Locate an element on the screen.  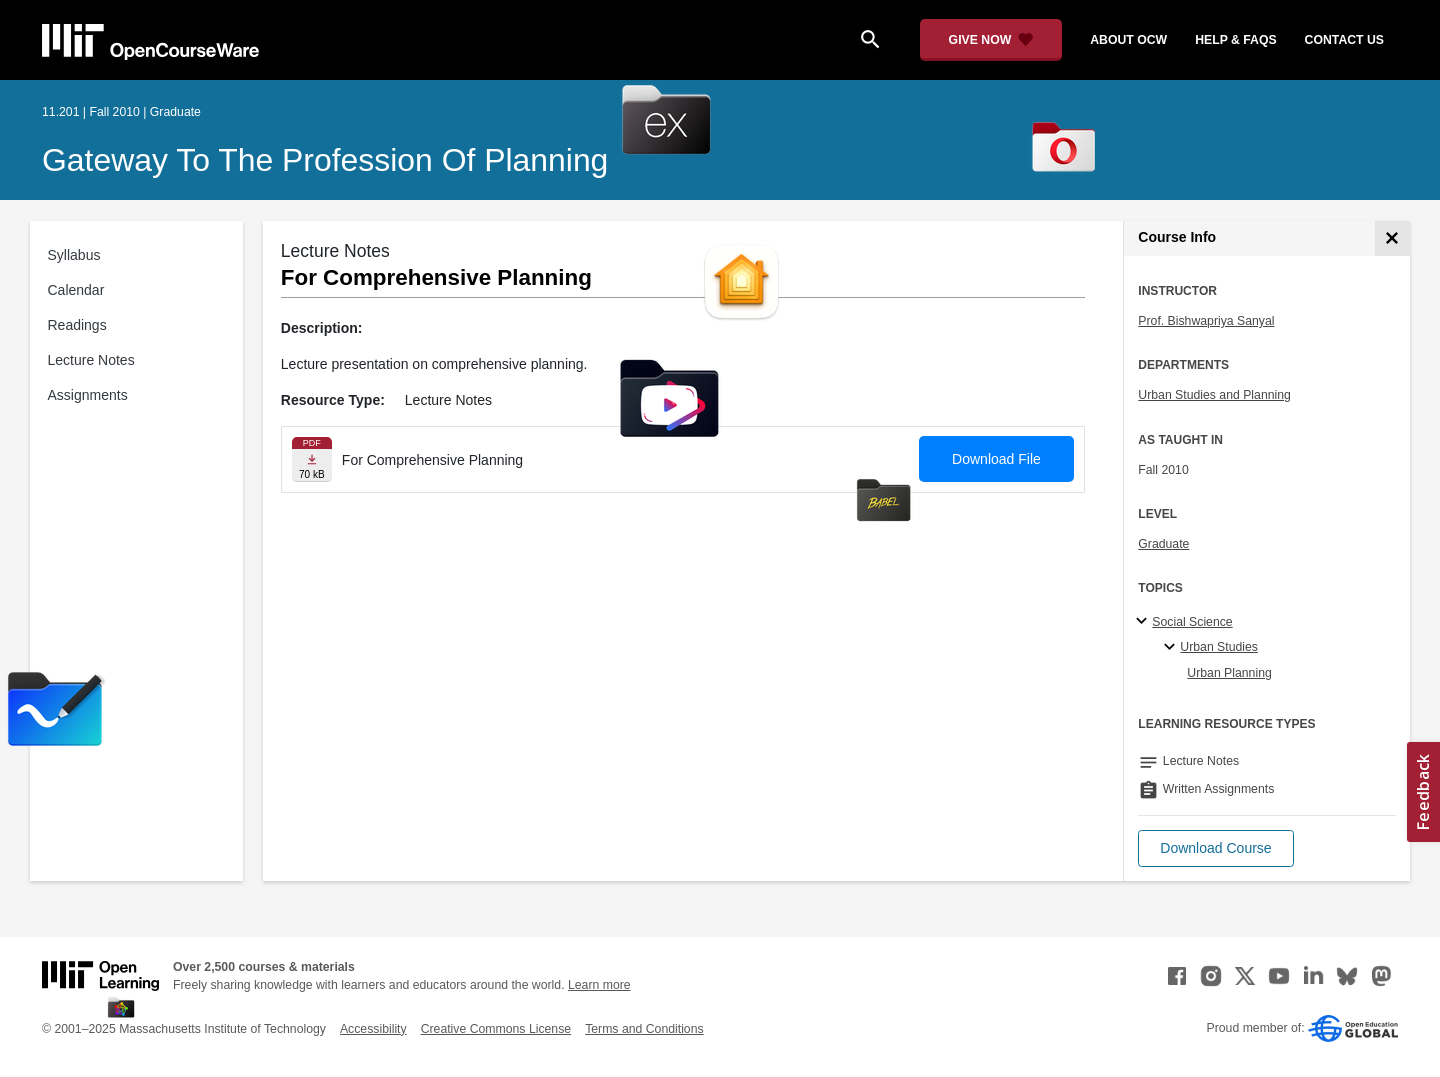
folder containing express.js project files is located at coordinates (666, 122).